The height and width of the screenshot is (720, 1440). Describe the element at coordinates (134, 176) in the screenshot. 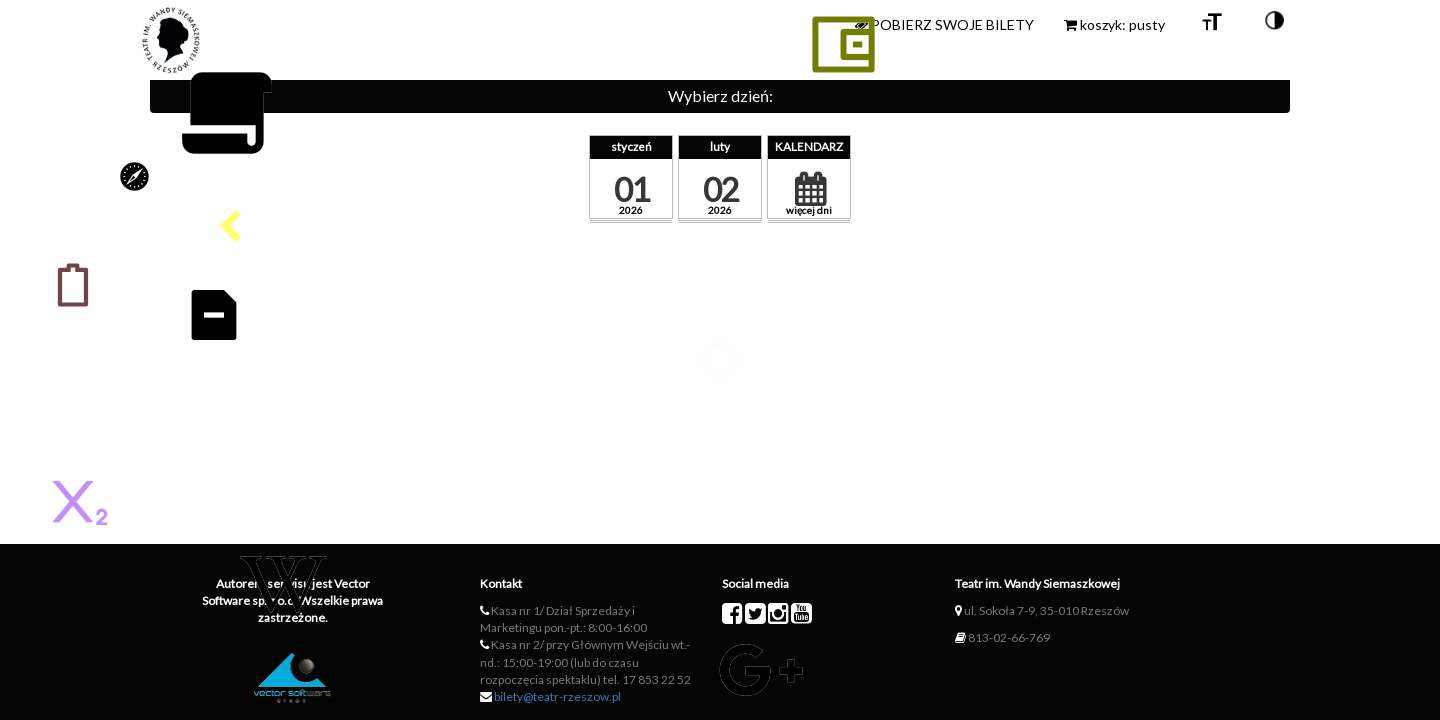

I see `open Safari web browser` at that location.